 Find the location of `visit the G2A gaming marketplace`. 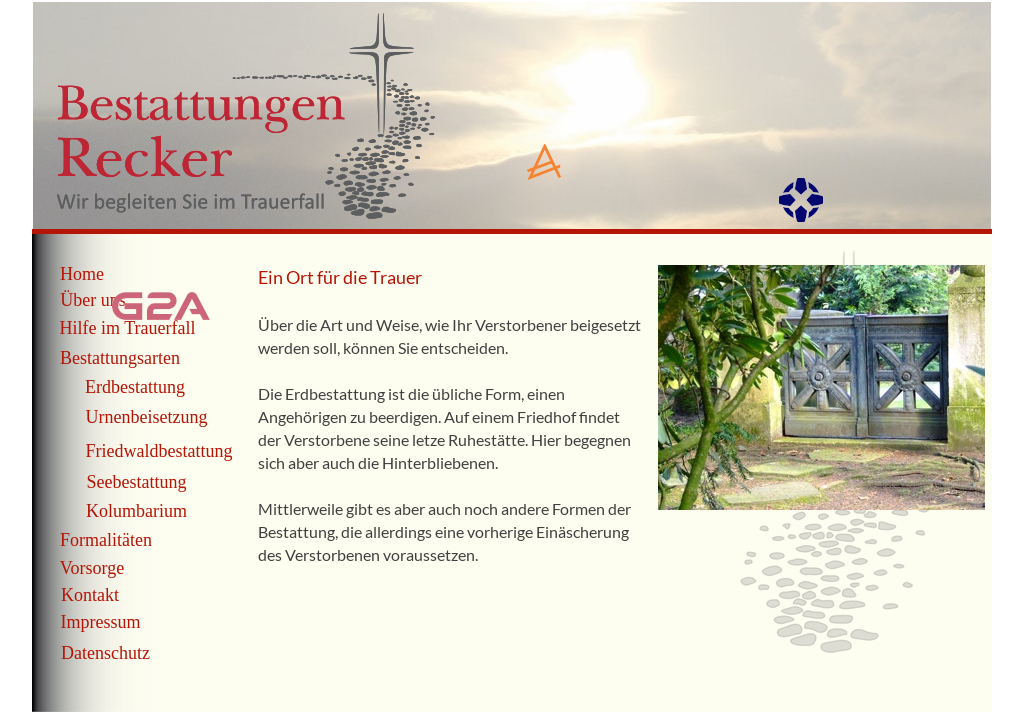

visit the G2A gaming marketplace is located at coordinates (161, 306).